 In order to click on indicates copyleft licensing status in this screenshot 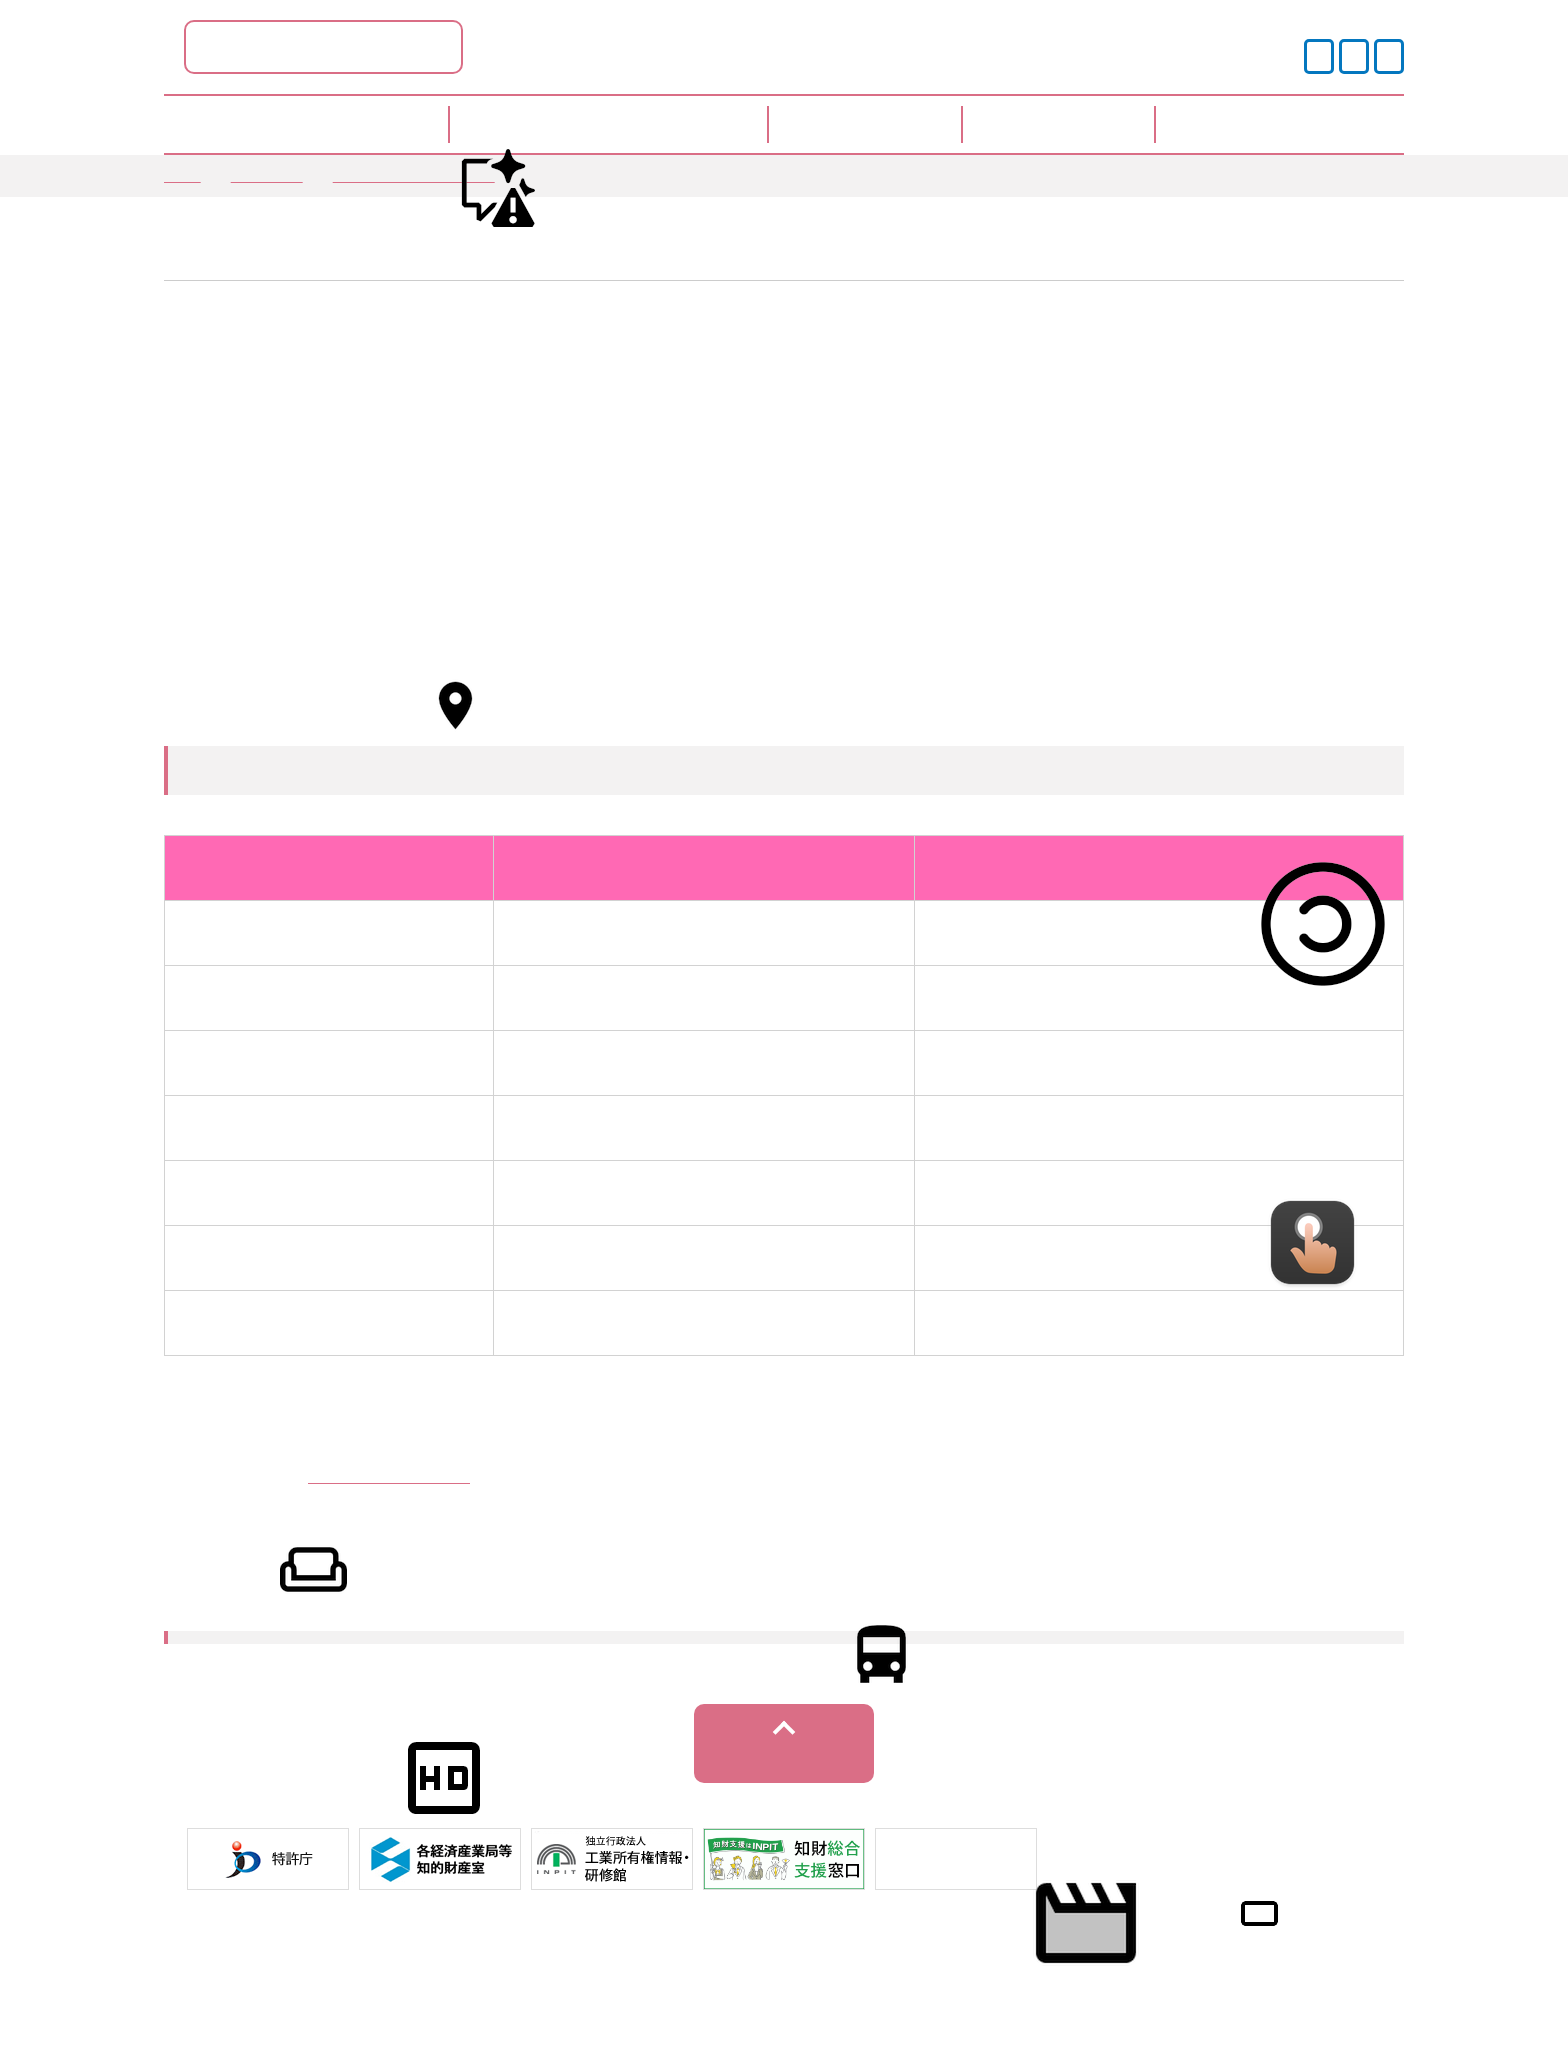, I will do `click(1323, 924)`.